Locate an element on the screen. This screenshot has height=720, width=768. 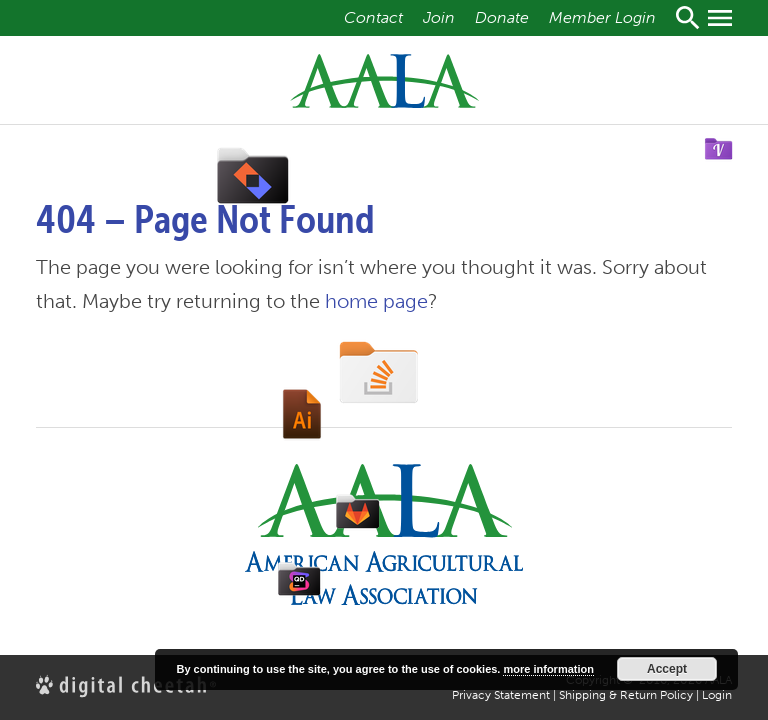
folder containing GitLab projects or repositories is located at coordinates (357, 512).